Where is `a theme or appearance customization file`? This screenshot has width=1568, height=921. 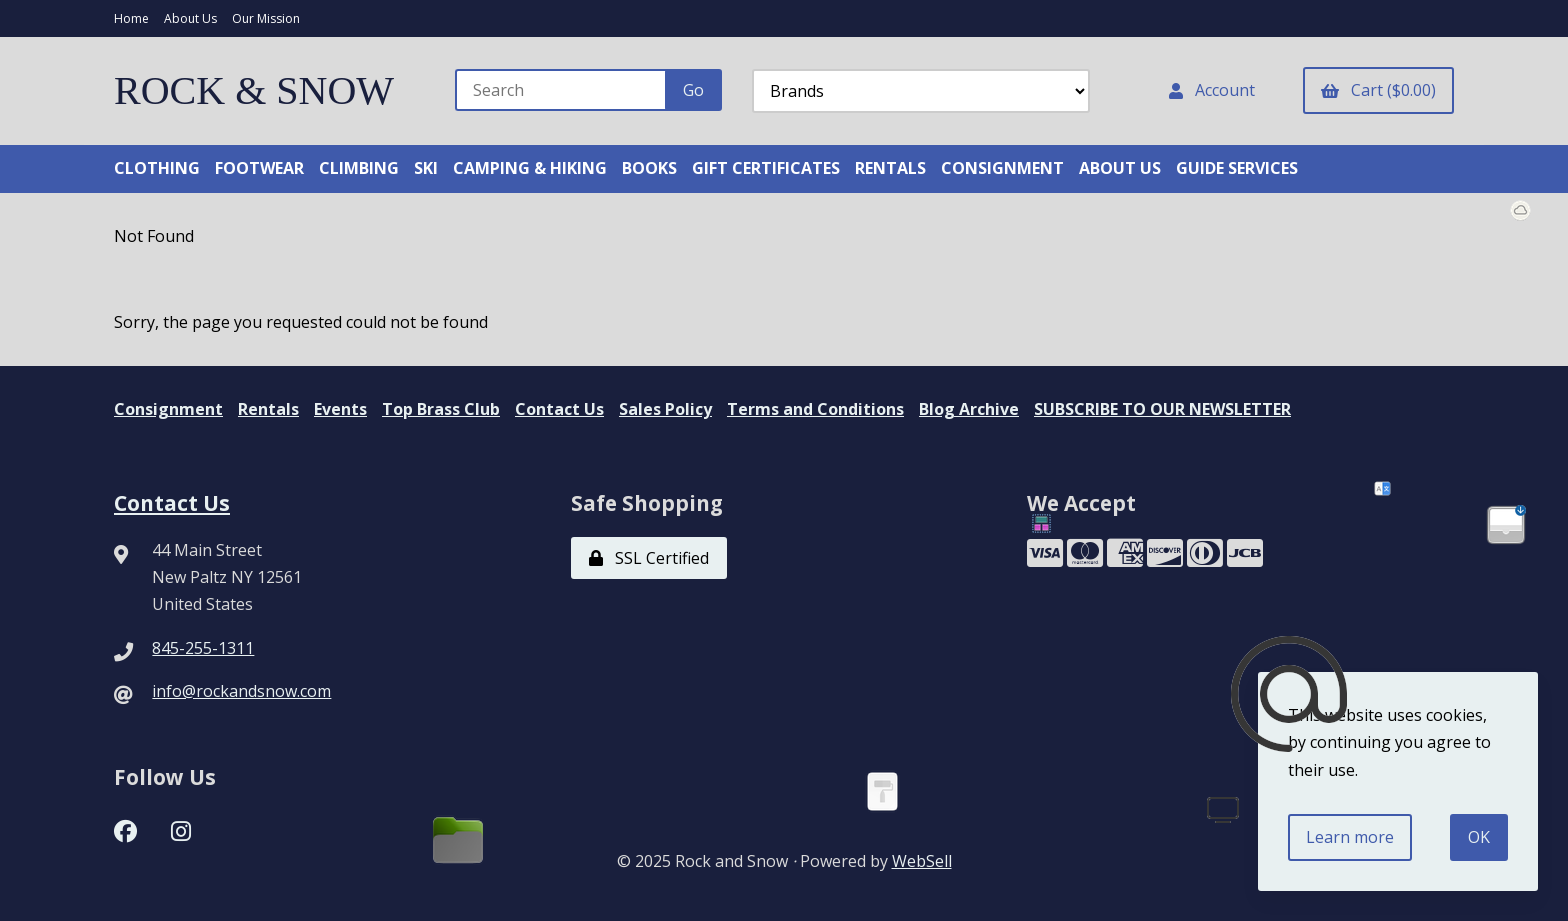 a theme or appearance customization file is located at coordinates (882, 791).